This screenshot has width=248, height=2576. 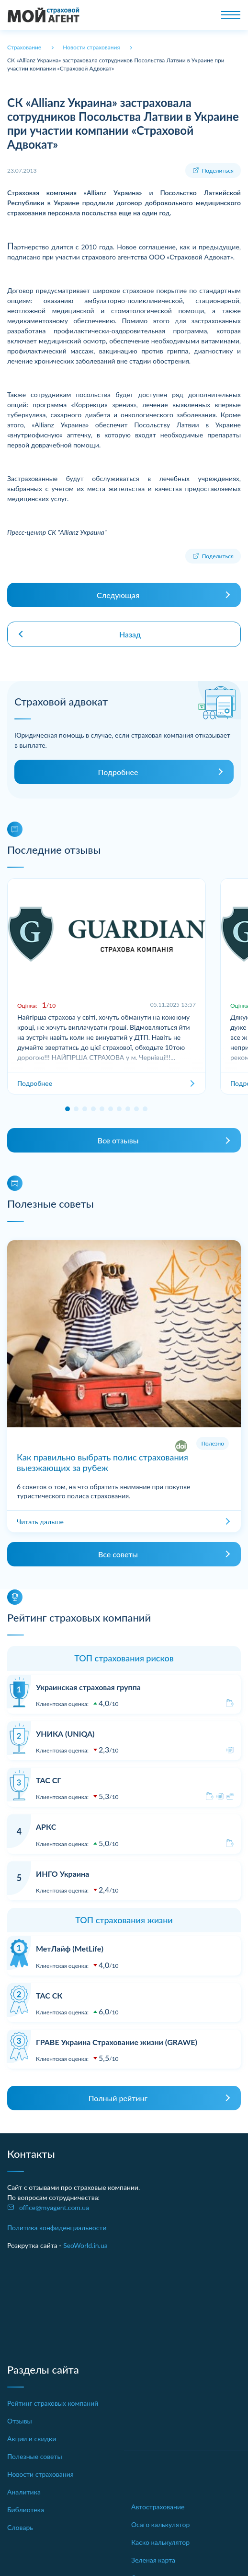 What do you see at coordinates (181, 1446) in the screenshot?
I see `digital object identifier (DOI) logo` at bounding box center [181, 1446].